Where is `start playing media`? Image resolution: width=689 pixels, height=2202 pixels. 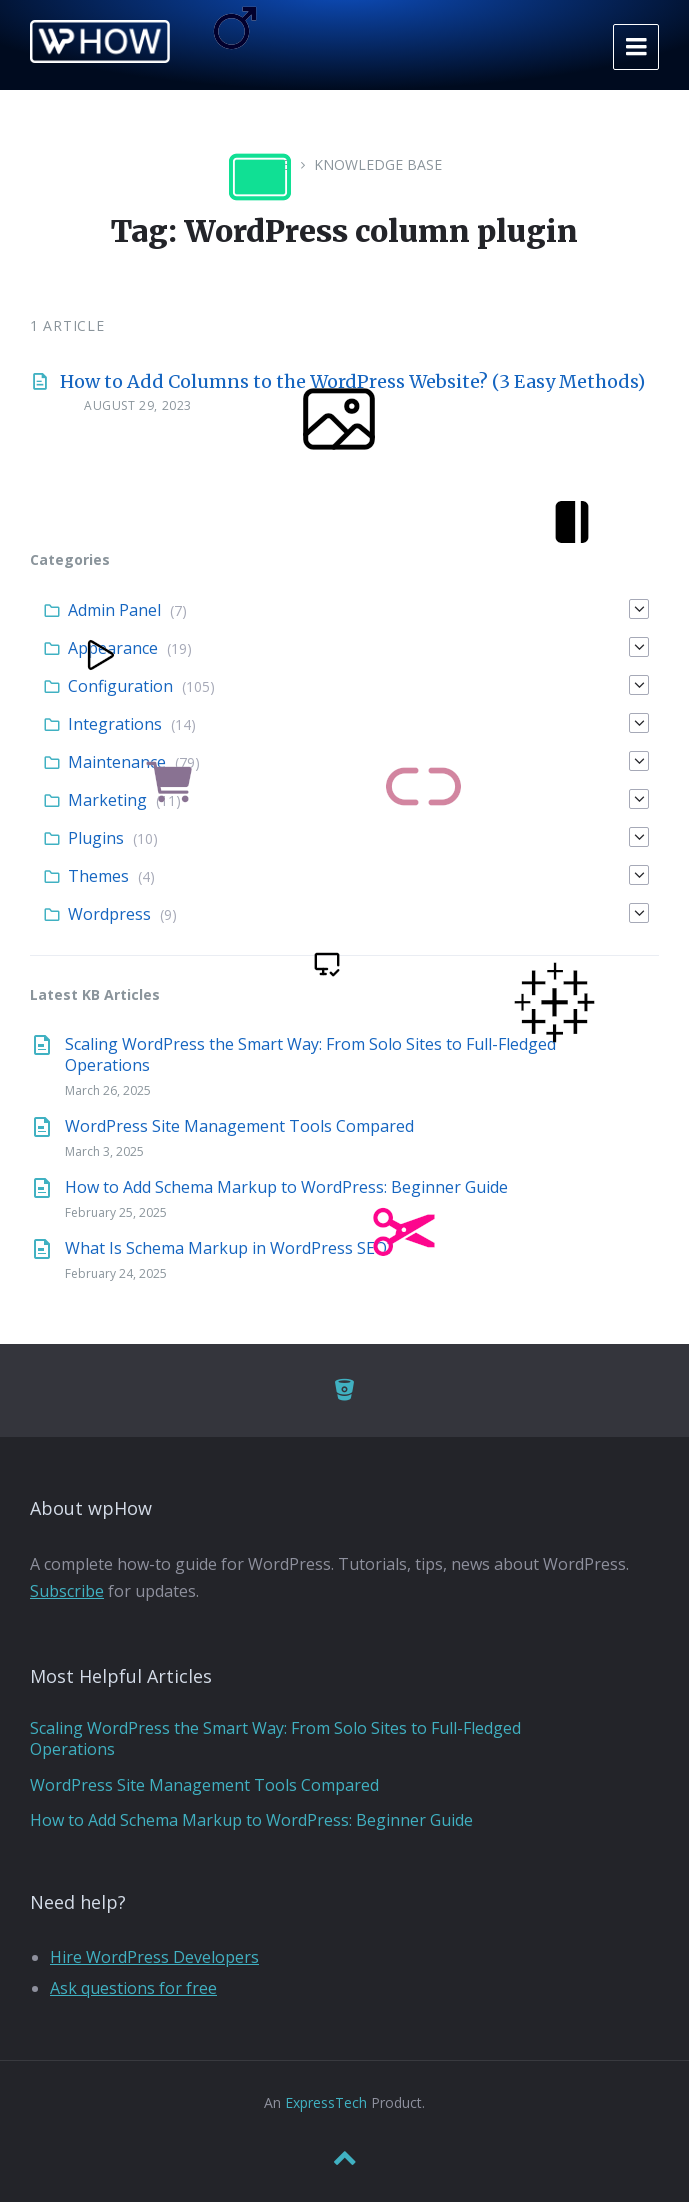
start playing media is located at coordinates (101, 655).